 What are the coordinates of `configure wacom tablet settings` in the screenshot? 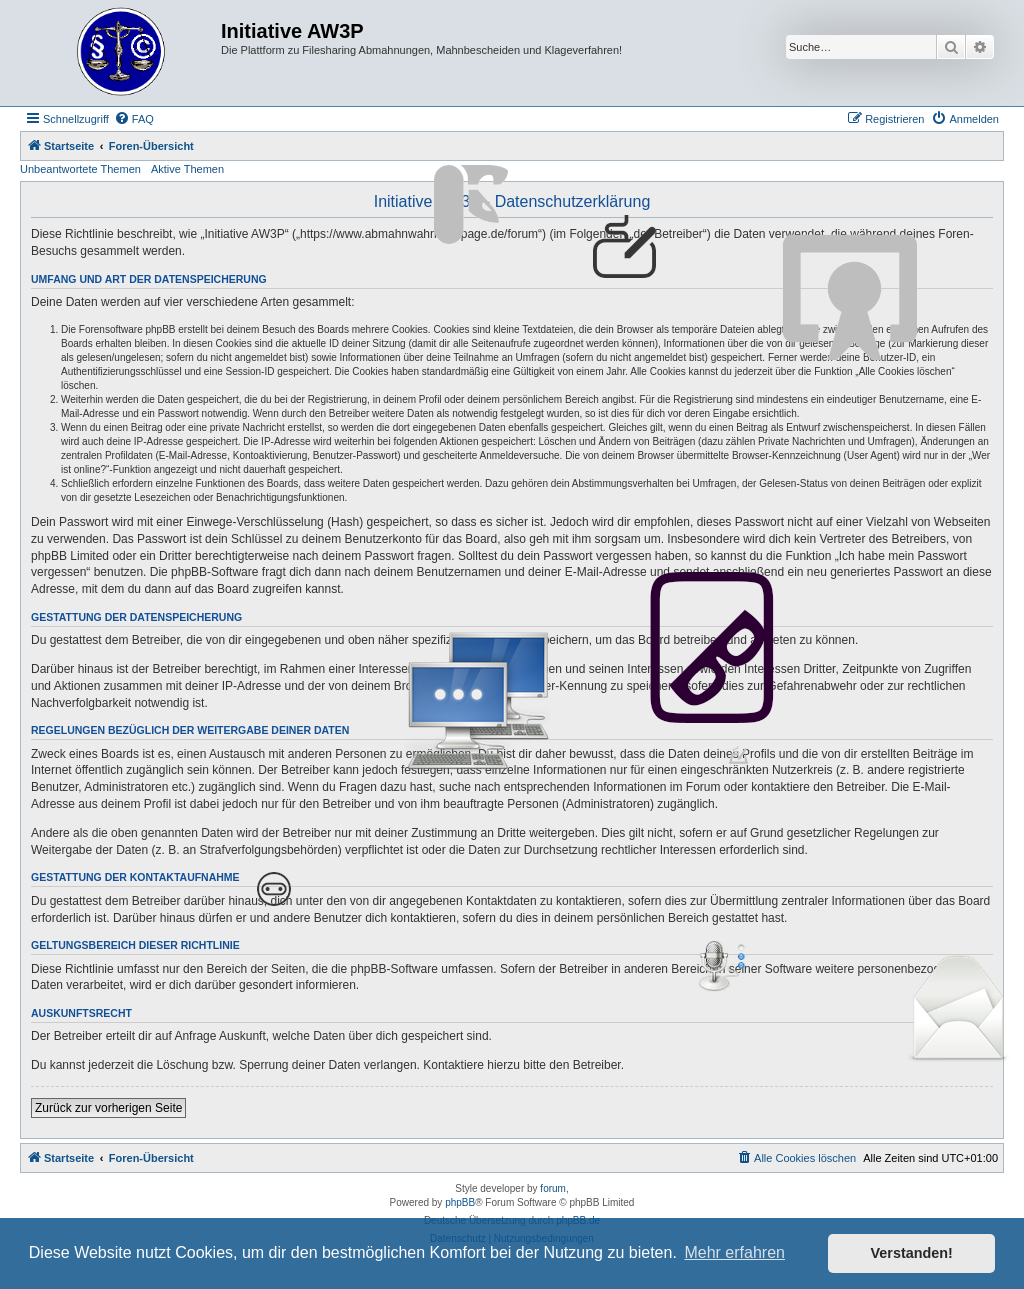 It's located at (624, 246).